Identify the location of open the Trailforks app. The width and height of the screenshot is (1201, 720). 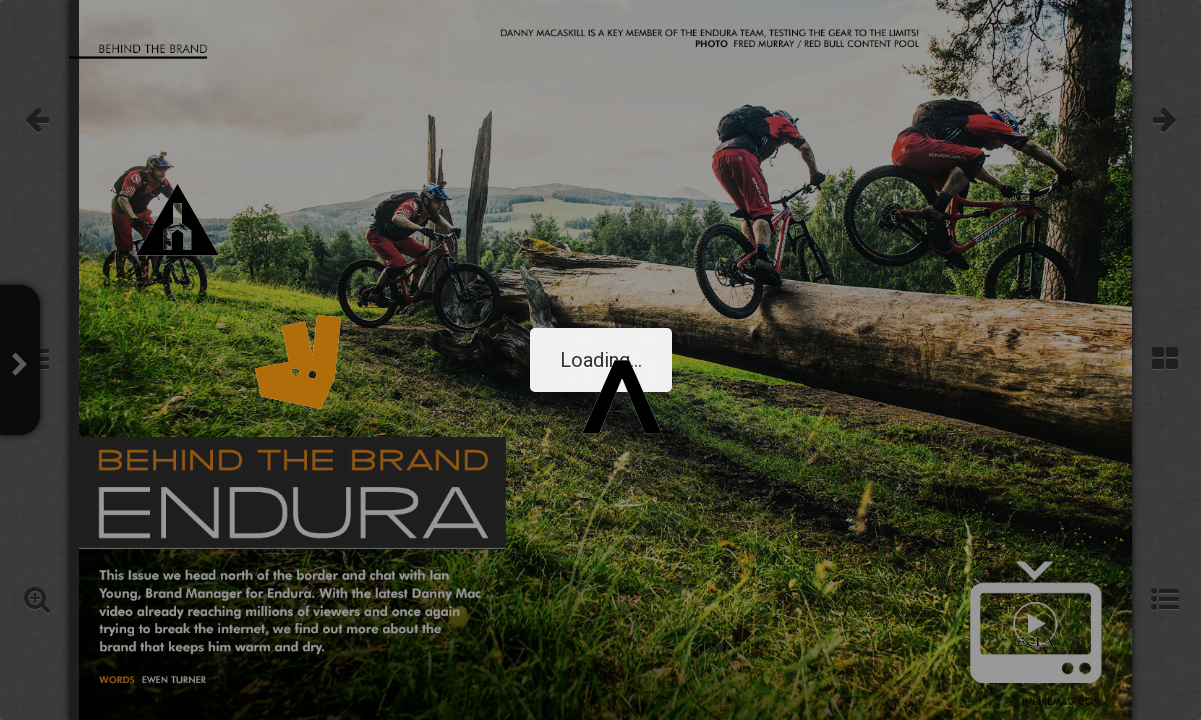
(177, 219).